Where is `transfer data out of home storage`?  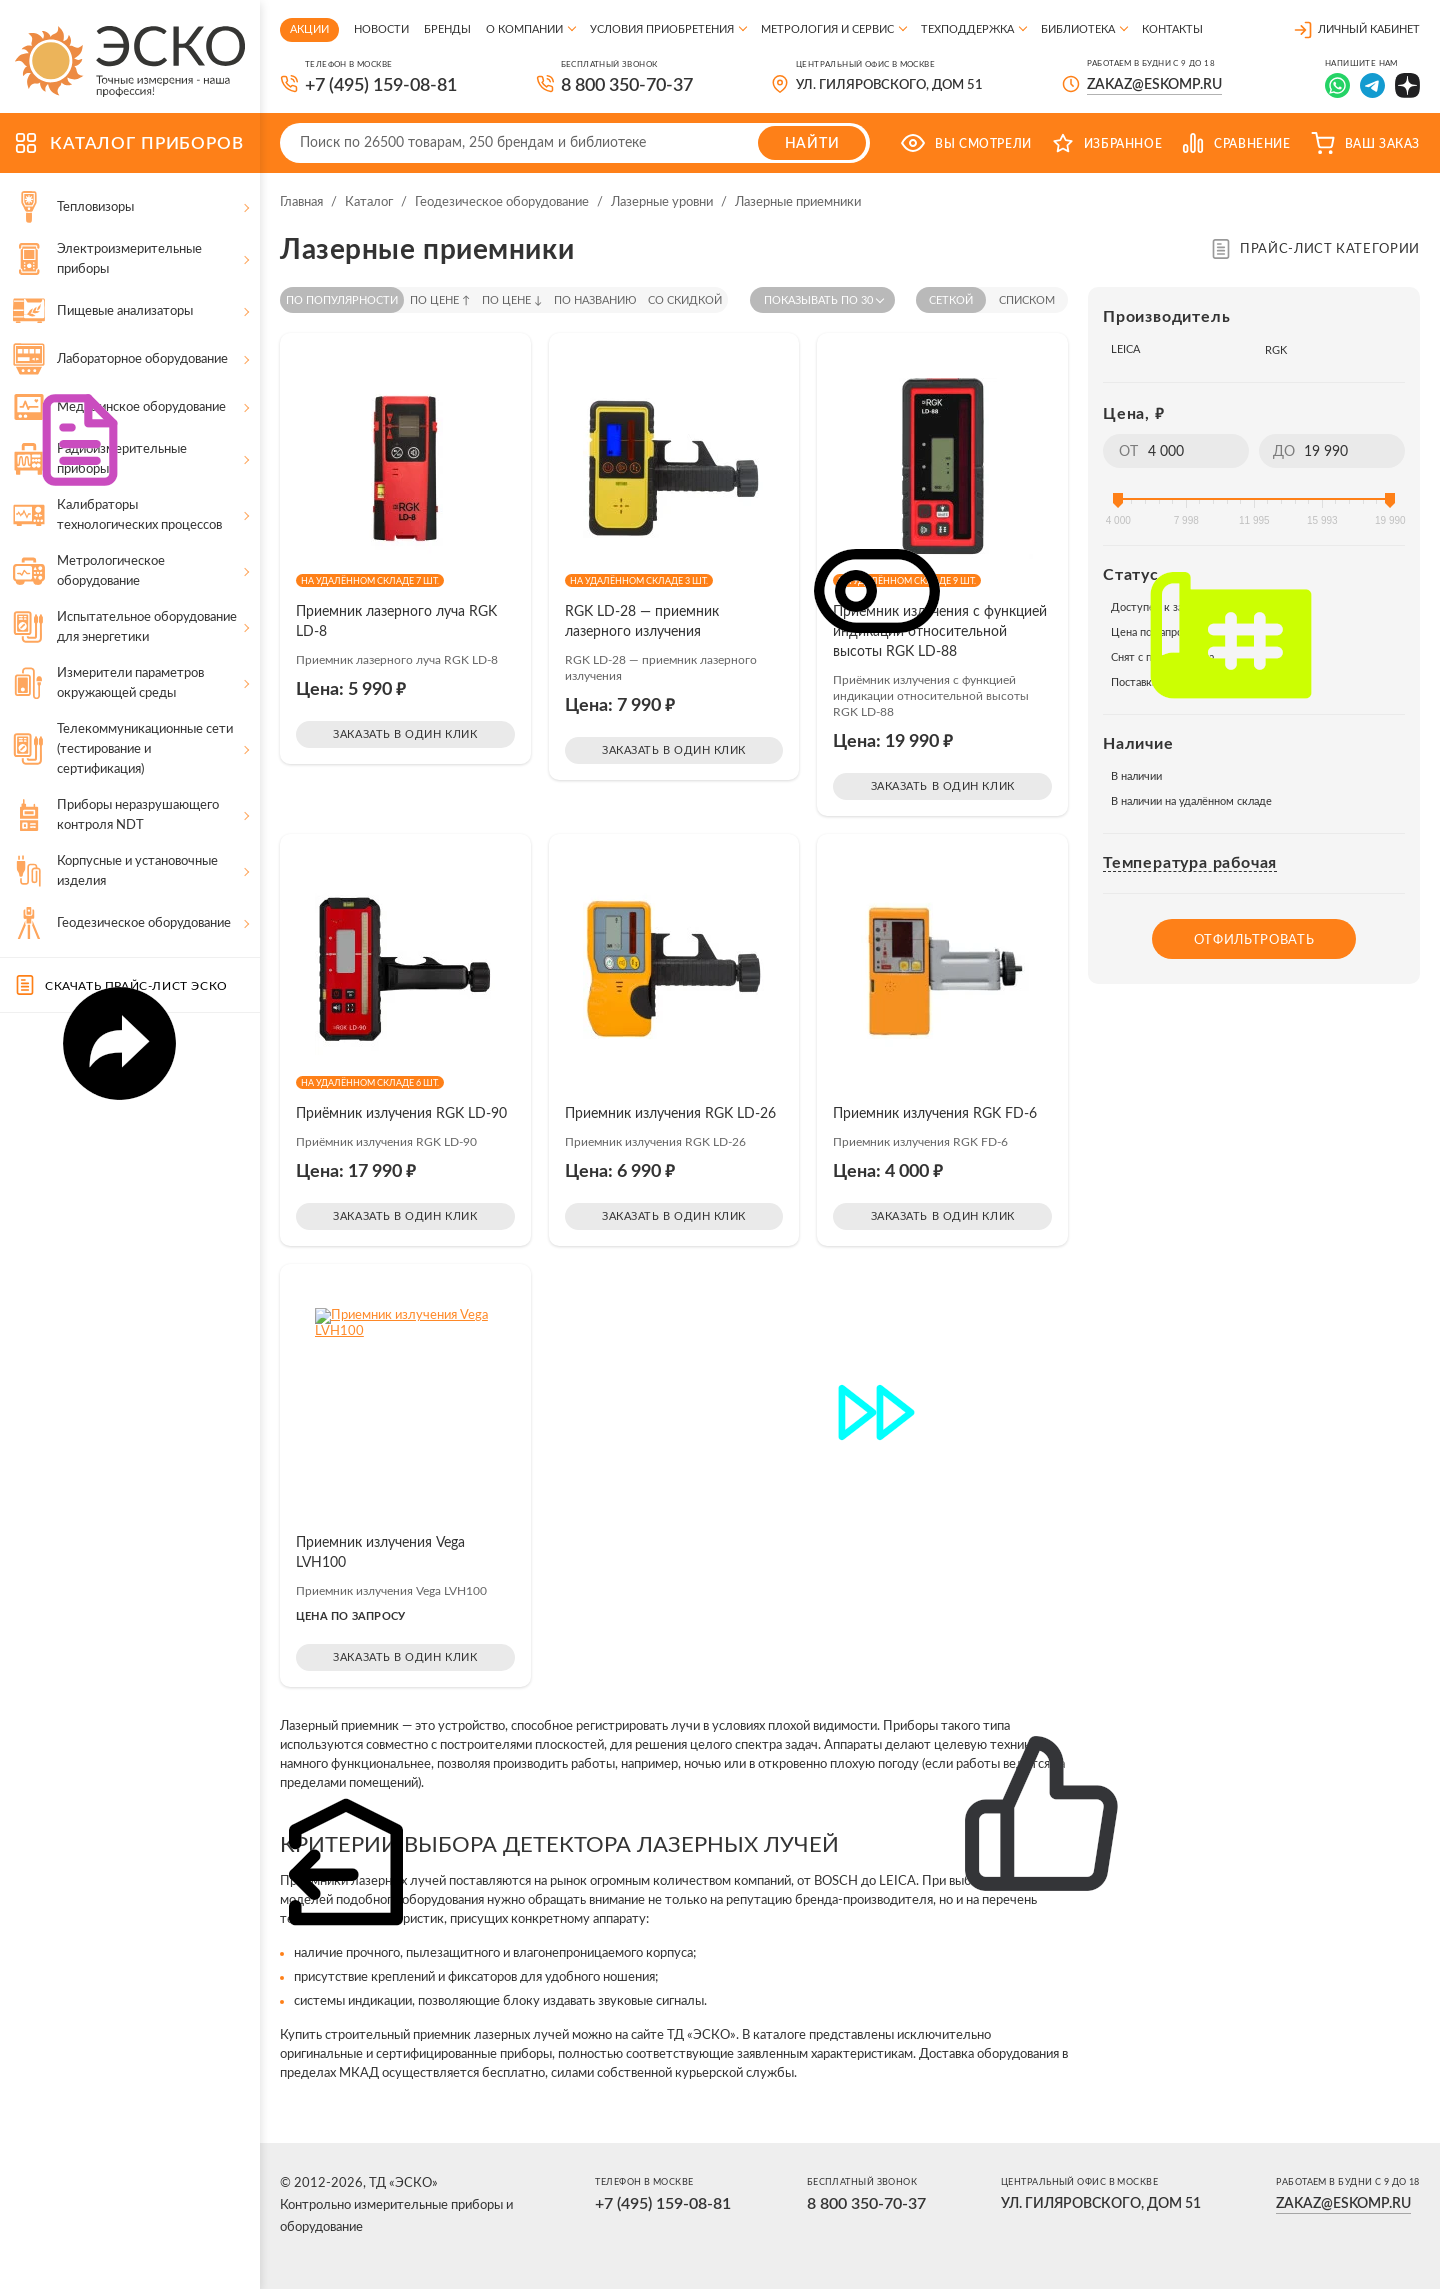 transfer data out of home storage is located at coordinates (346, 1862).